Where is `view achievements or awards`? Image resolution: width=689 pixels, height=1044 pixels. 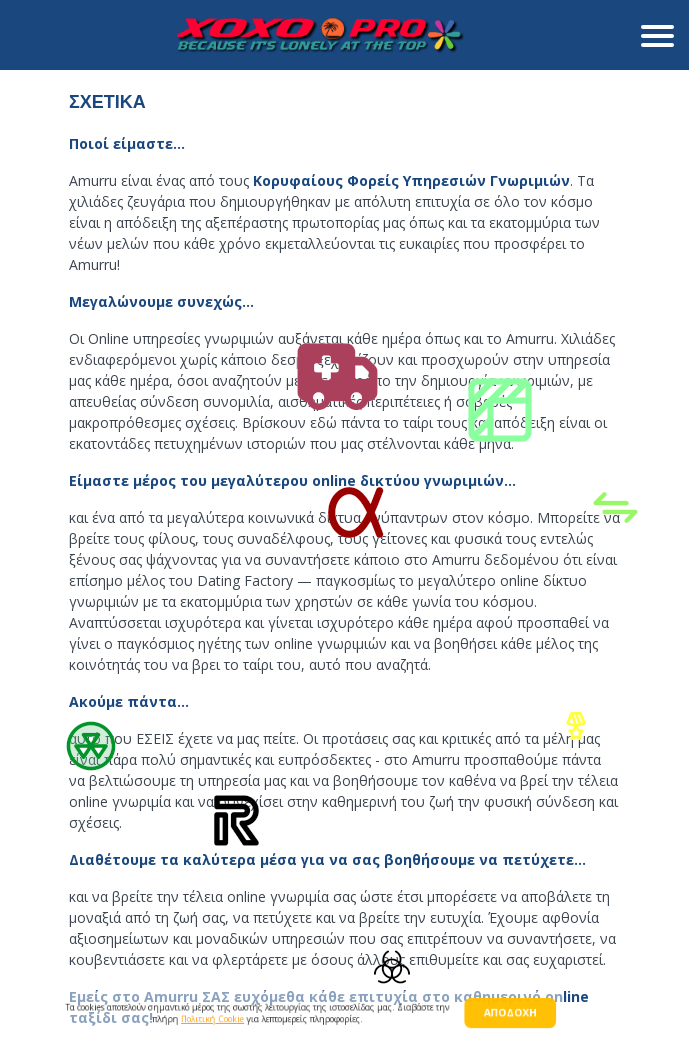
view achievements or awards is located at coordinates (576, 726).